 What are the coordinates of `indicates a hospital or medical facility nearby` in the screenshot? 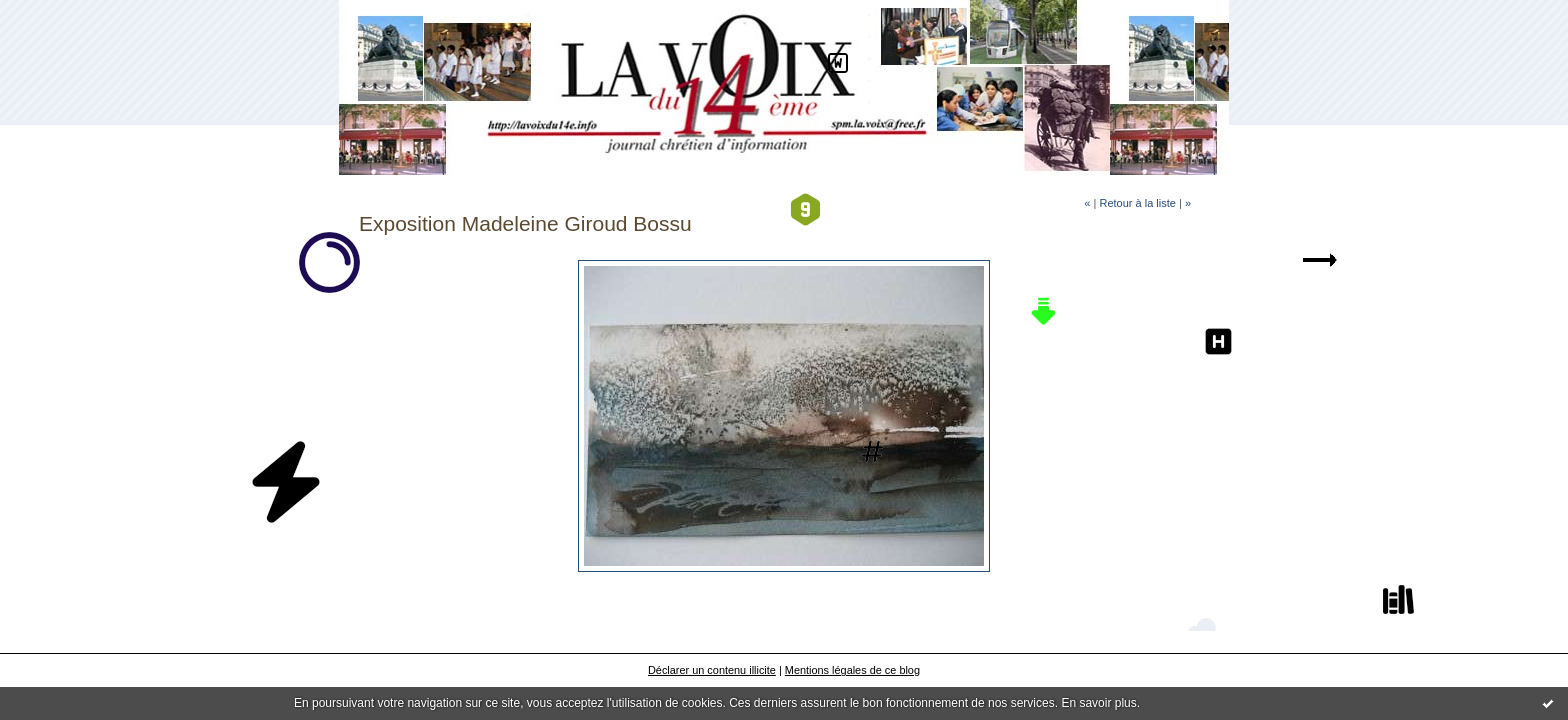 It's located at (1218, 341).